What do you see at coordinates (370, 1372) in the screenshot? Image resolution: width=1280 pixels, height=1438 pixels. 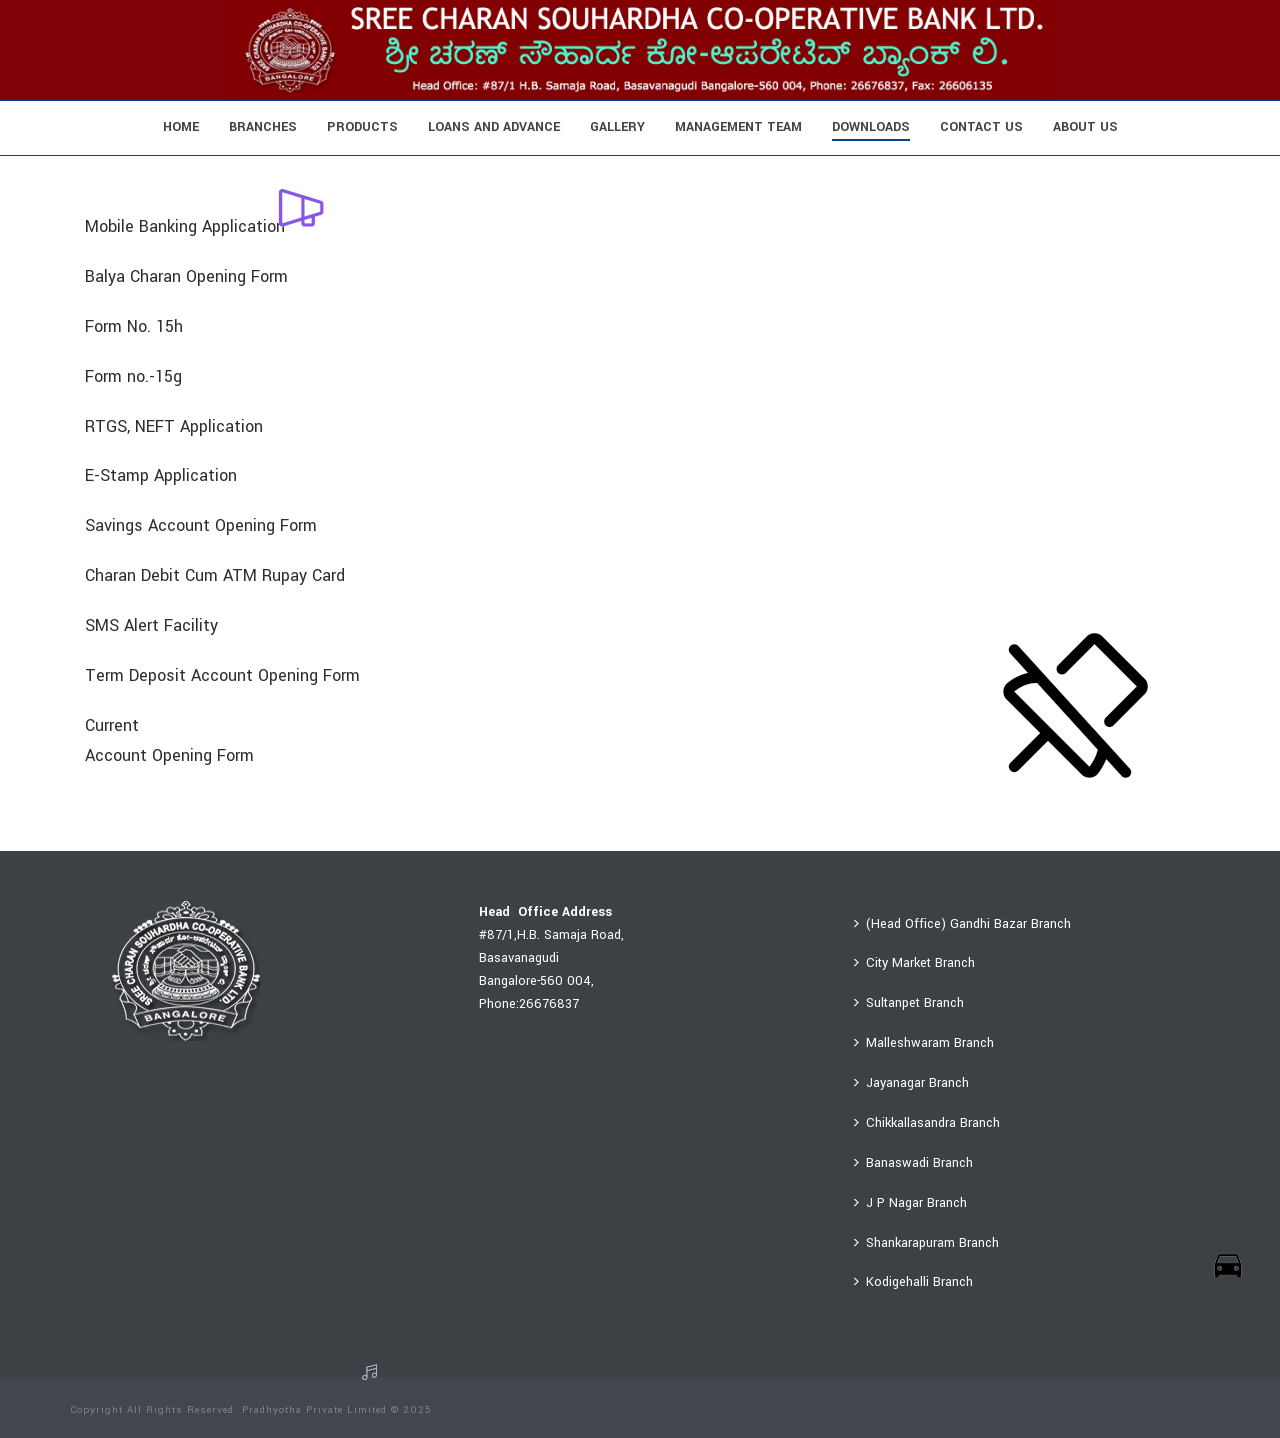 I see `access music or audio player` at bounding box center [370, 1372].